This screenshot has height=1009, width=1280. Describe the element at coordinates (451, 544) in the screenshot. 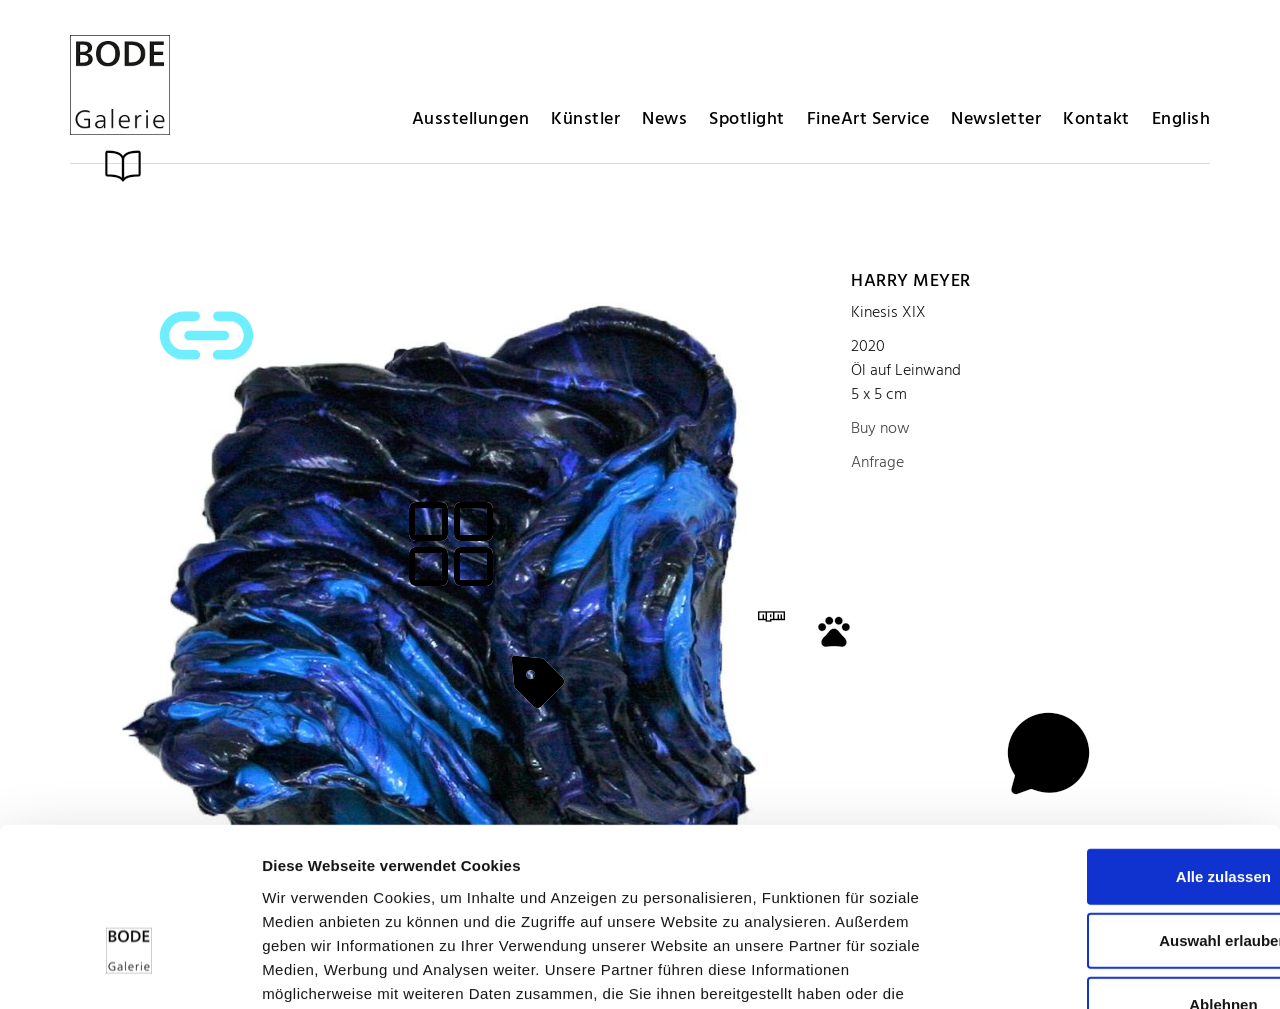

I see `view items in grid layout` at that location.